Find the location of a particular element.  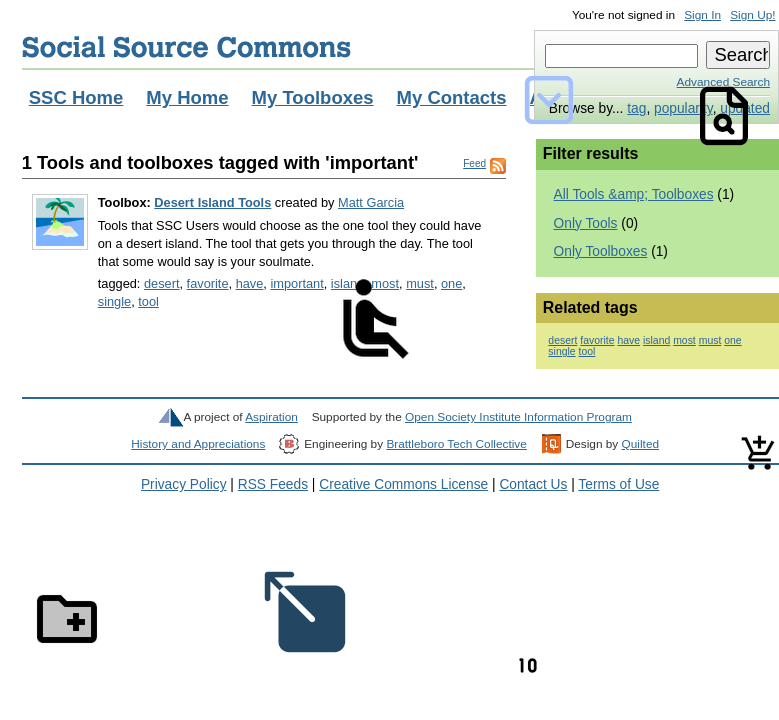

expand content or dropdown menu is located at coordinates (549, 100).